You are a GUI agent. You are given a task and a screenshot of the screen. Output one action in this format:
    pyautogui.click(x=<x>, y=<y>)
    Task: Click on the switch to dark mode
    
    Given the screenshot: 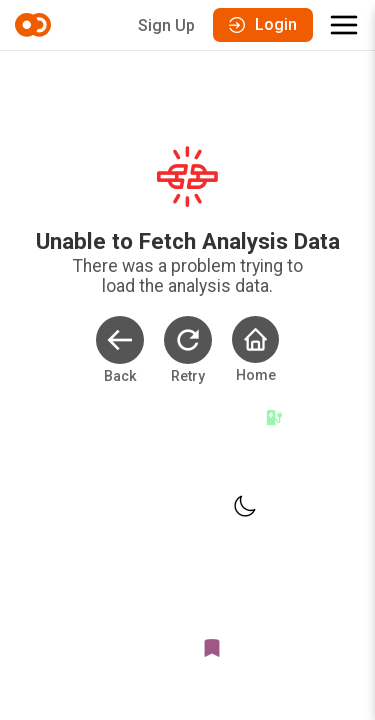 What is the action you would take?
    pyautogui.click(x=244, y=506)
    